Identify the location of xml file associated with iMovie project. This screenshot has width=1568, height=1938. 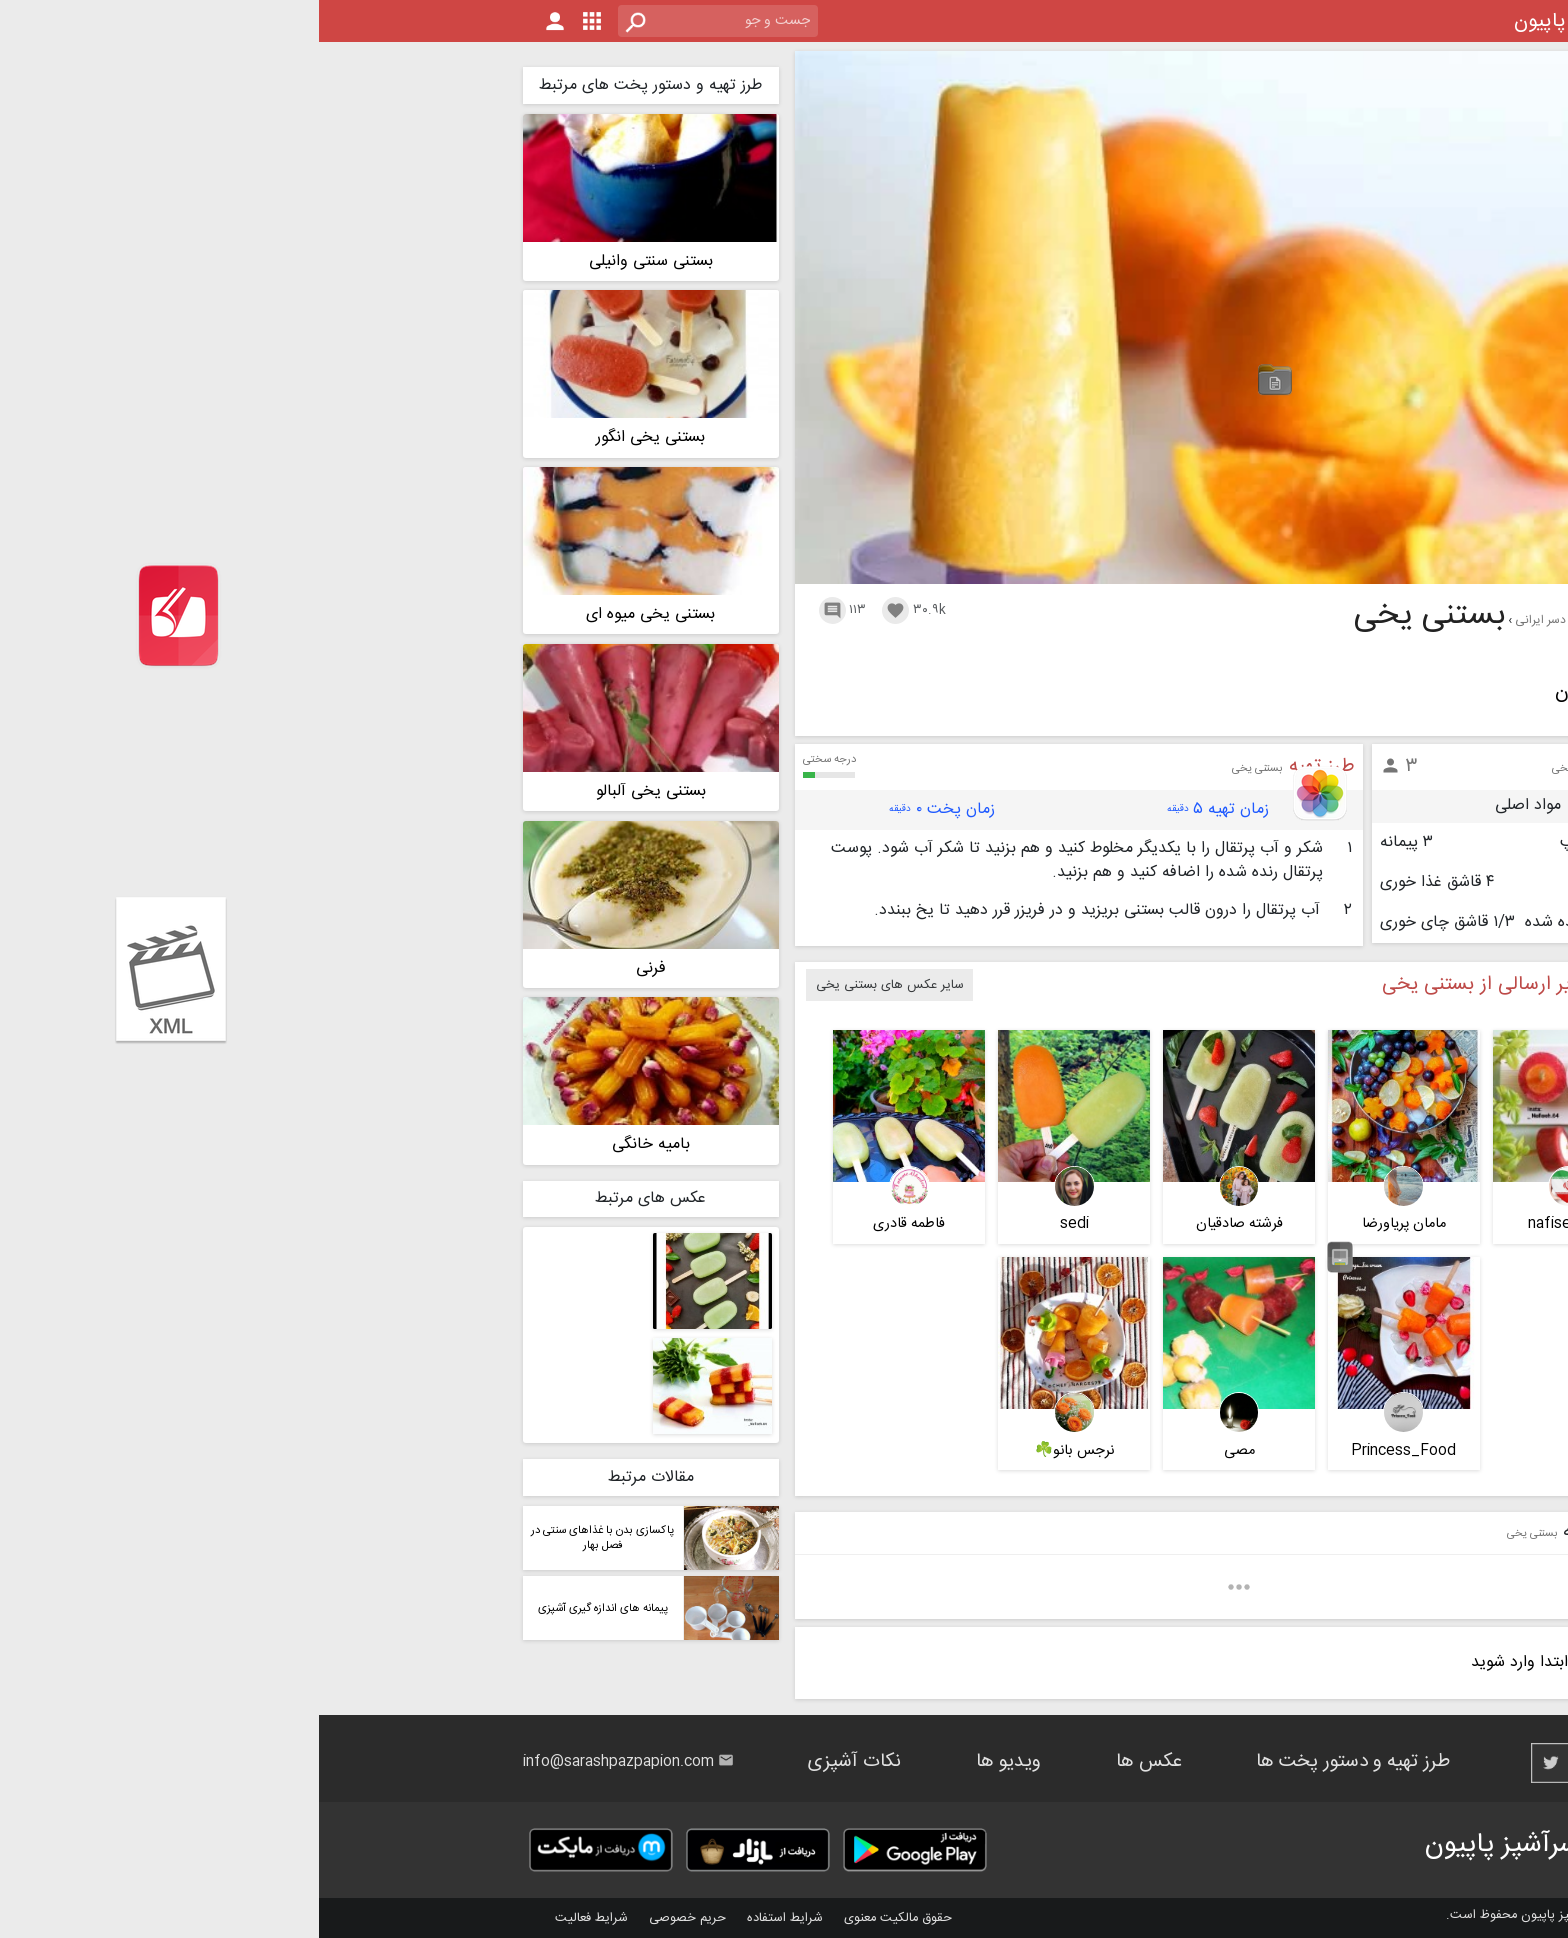
(171, 969).